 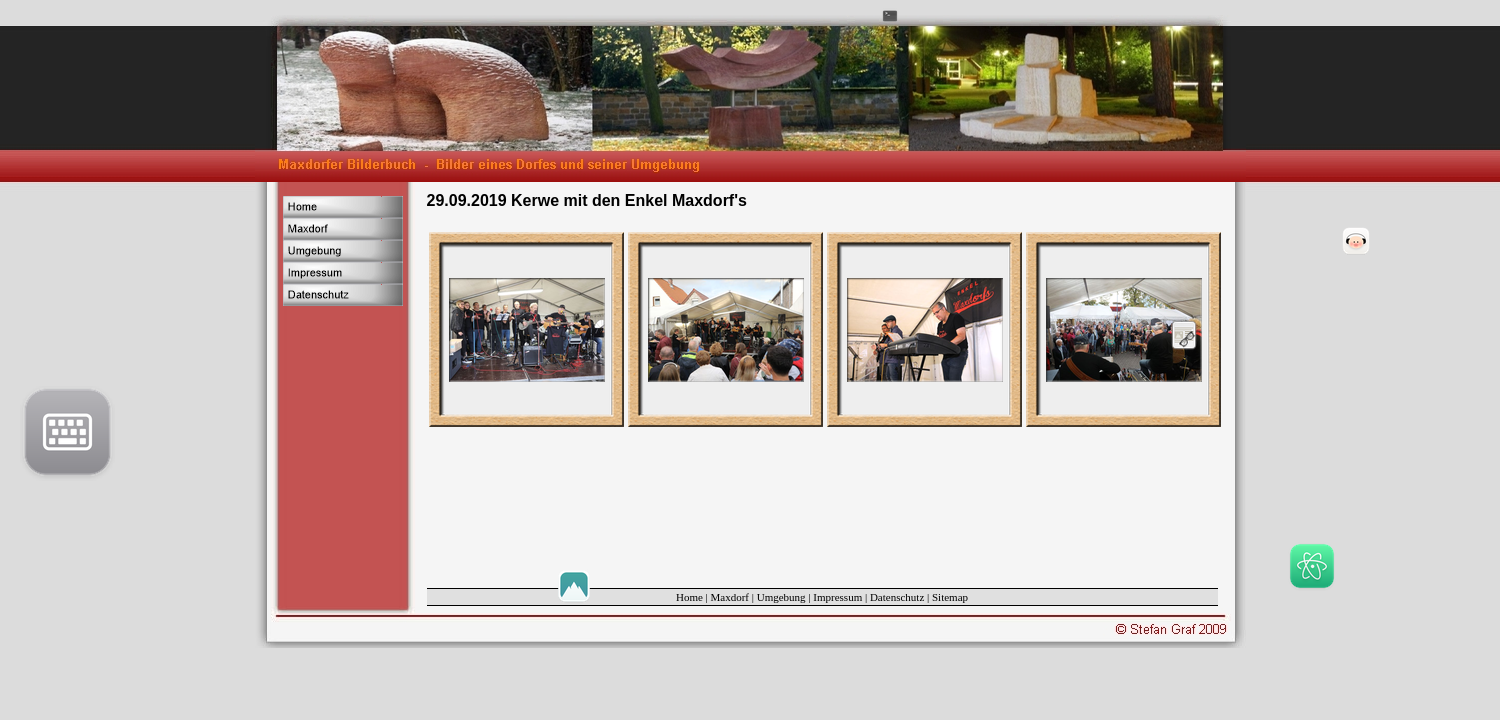 I want to click on open the terminal or command line interface, so click(x=890, y=16).